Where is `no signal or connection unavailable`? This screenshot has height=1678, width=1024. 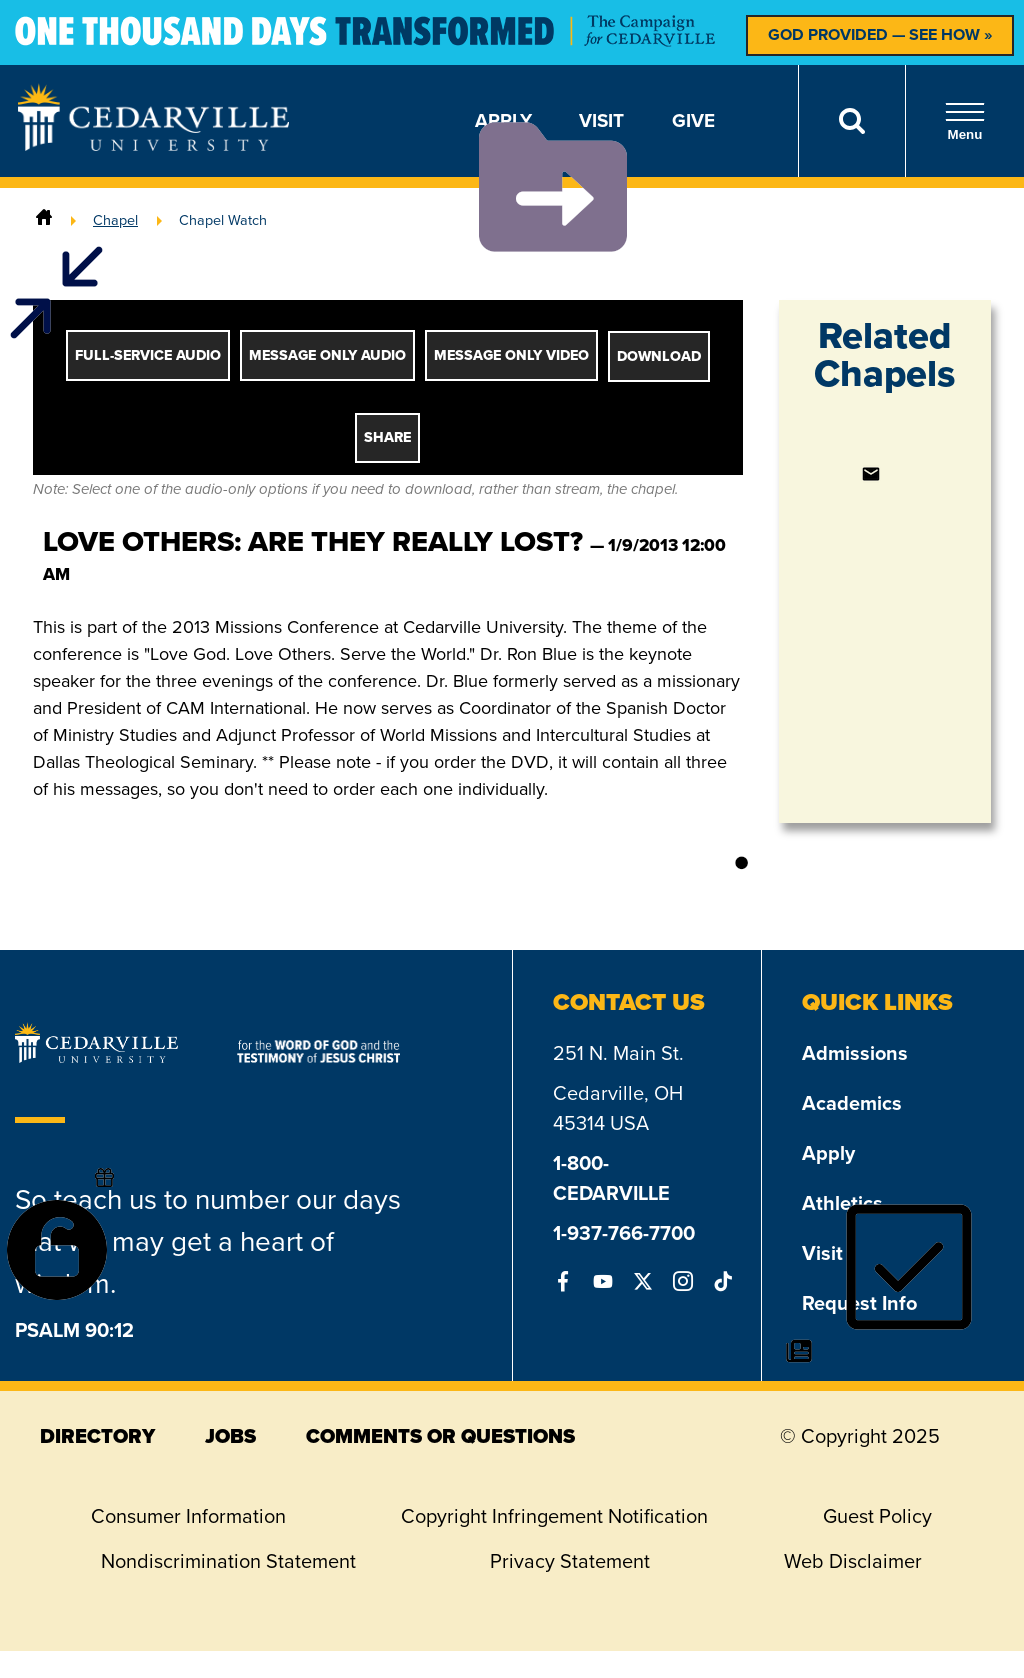 no signal or connection unavailable is located at coordinates (804, 812).